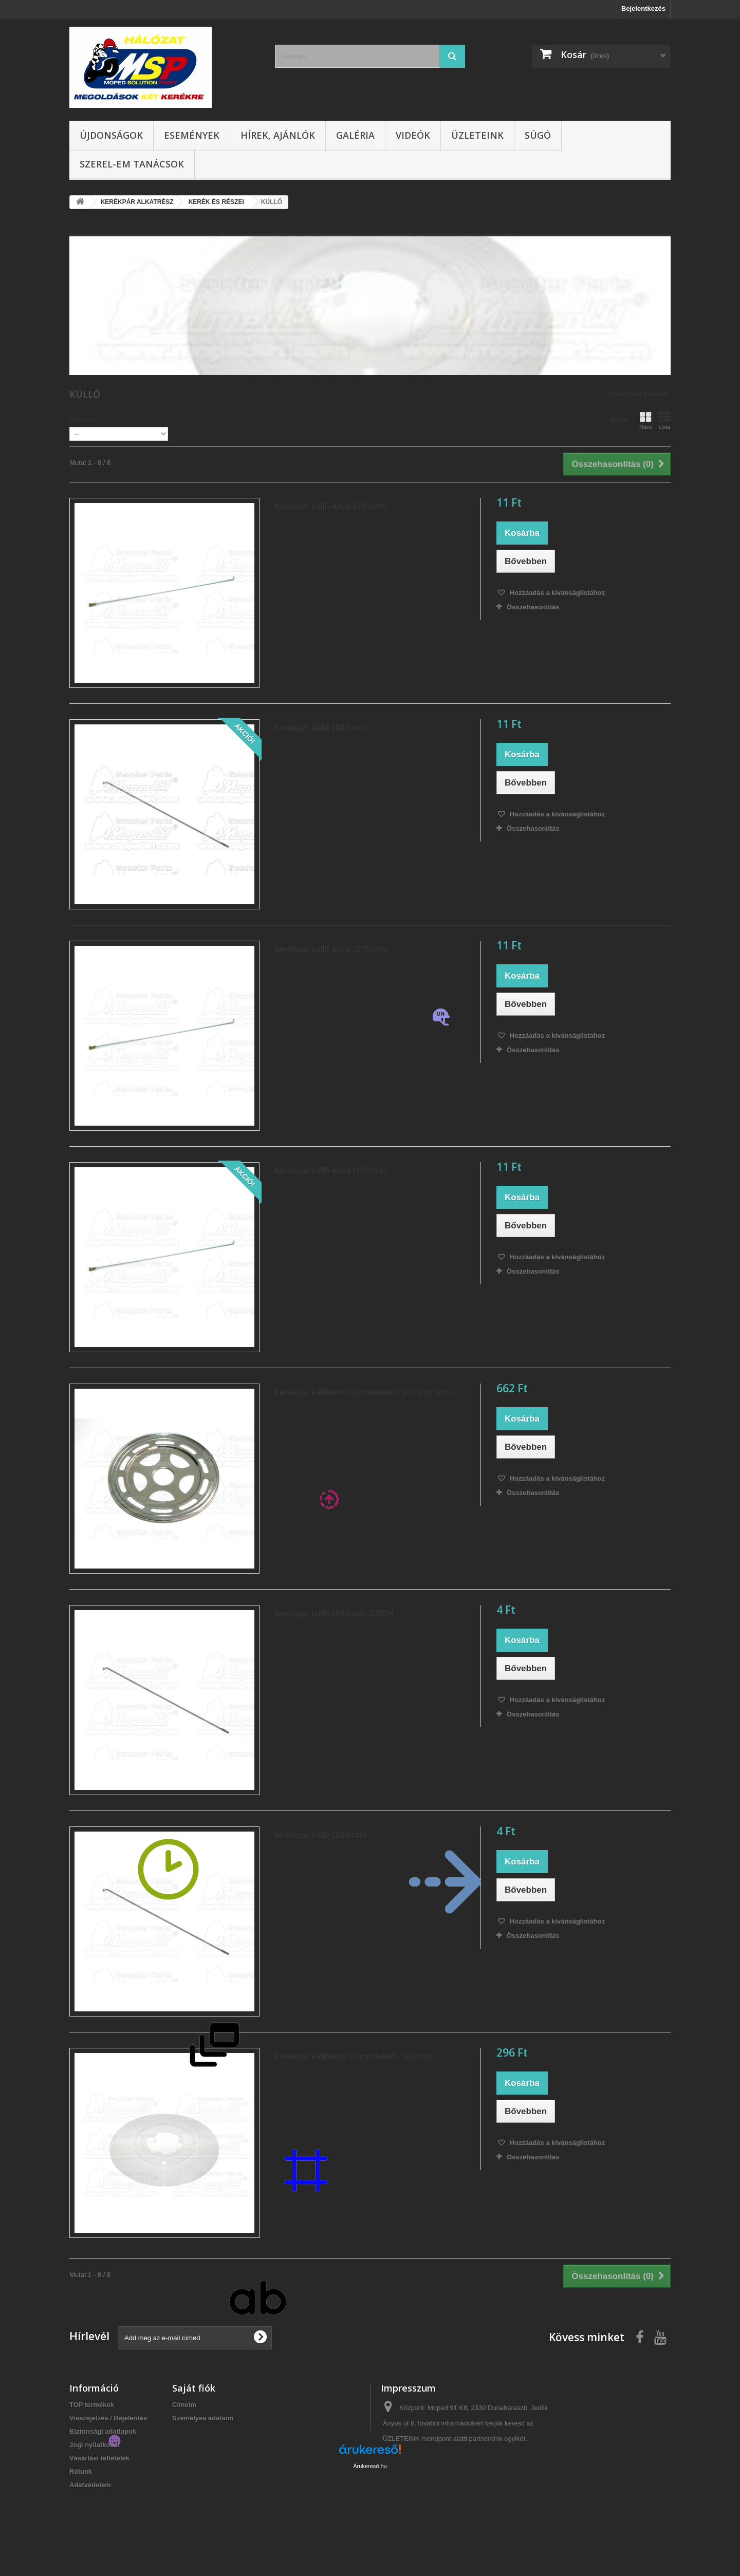  What do you see at coordinates (329, 1499) in the screenshot?
I see `upload in progress` at bounding box center [329, 1499].